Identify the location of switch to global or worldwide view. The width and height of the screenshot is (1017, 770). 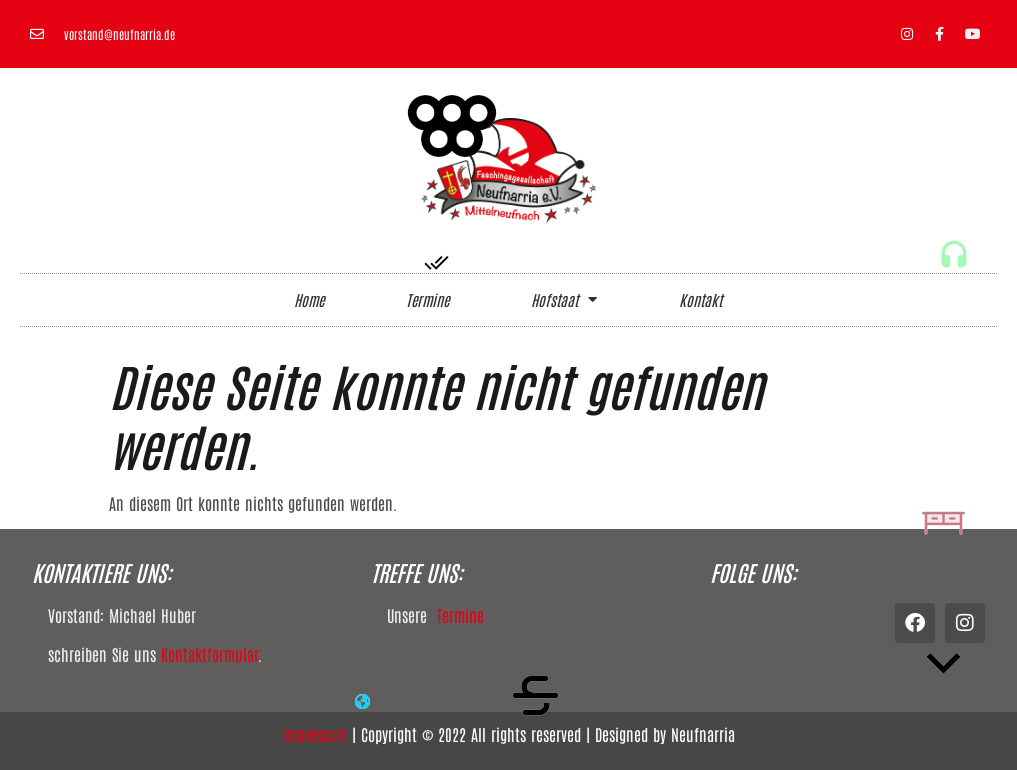
(362, 701).